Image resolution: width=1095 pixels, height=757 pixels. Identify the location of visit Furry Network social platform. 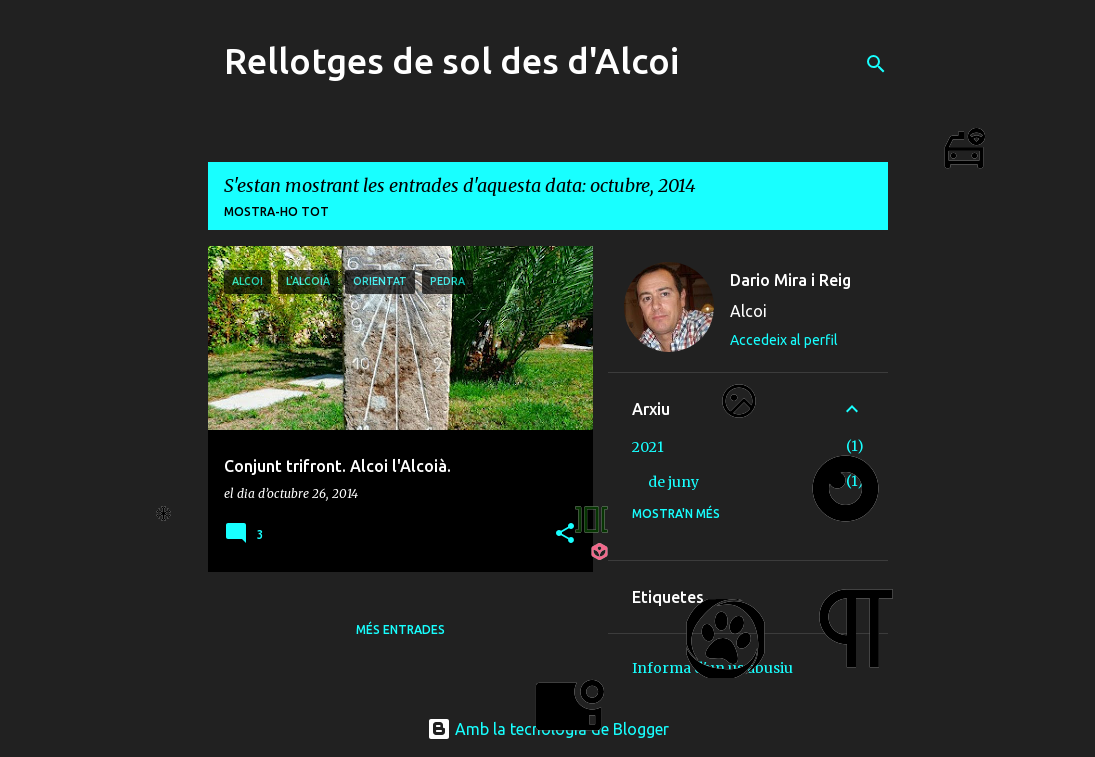
(725, 638).